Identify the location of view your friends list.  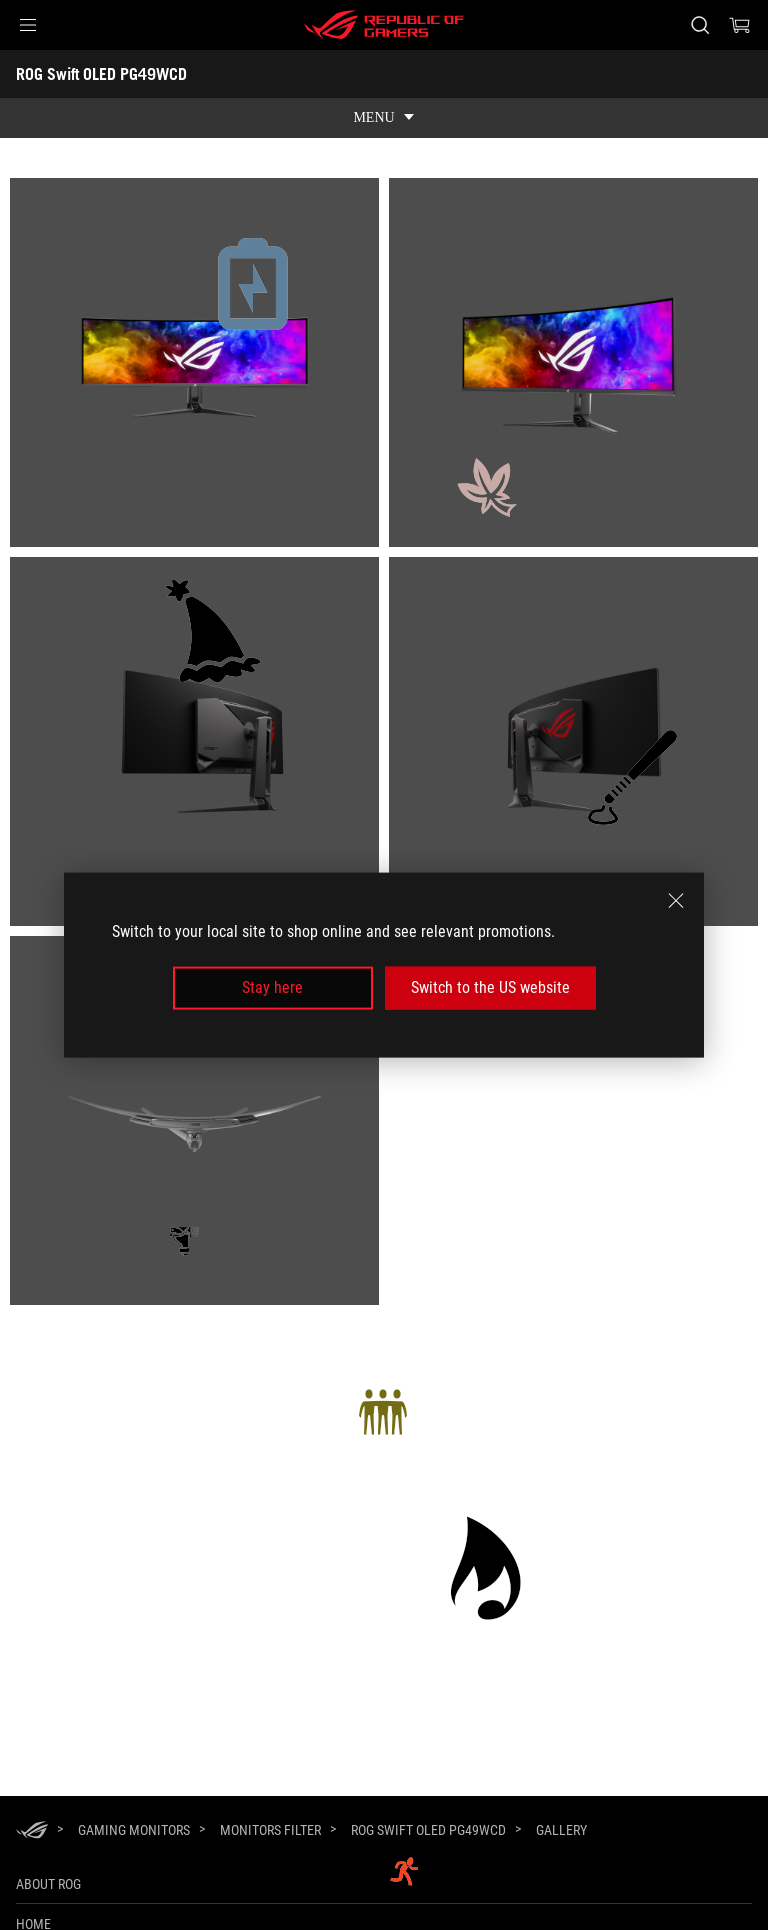
(383, 1412).